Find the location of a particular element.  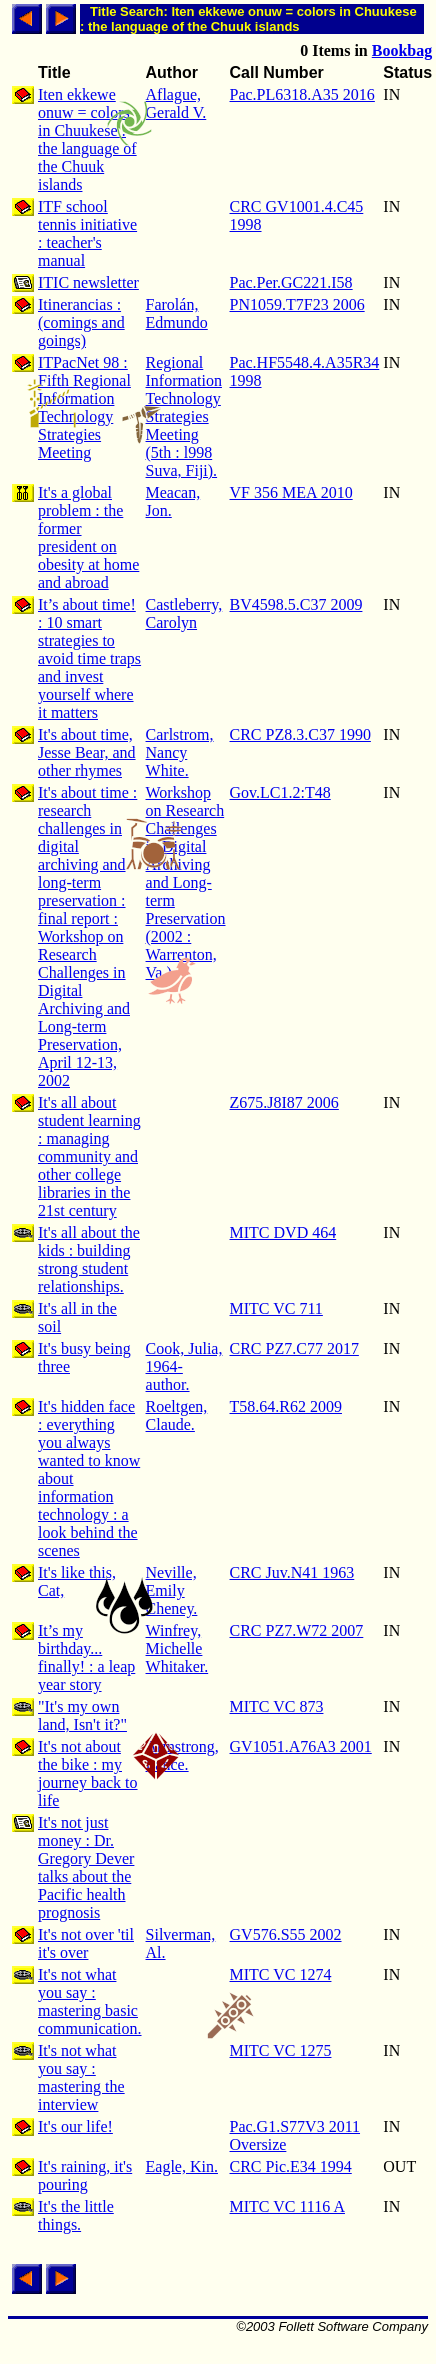

select melee weapon in game inventory is located at coordinates (230, 2015).